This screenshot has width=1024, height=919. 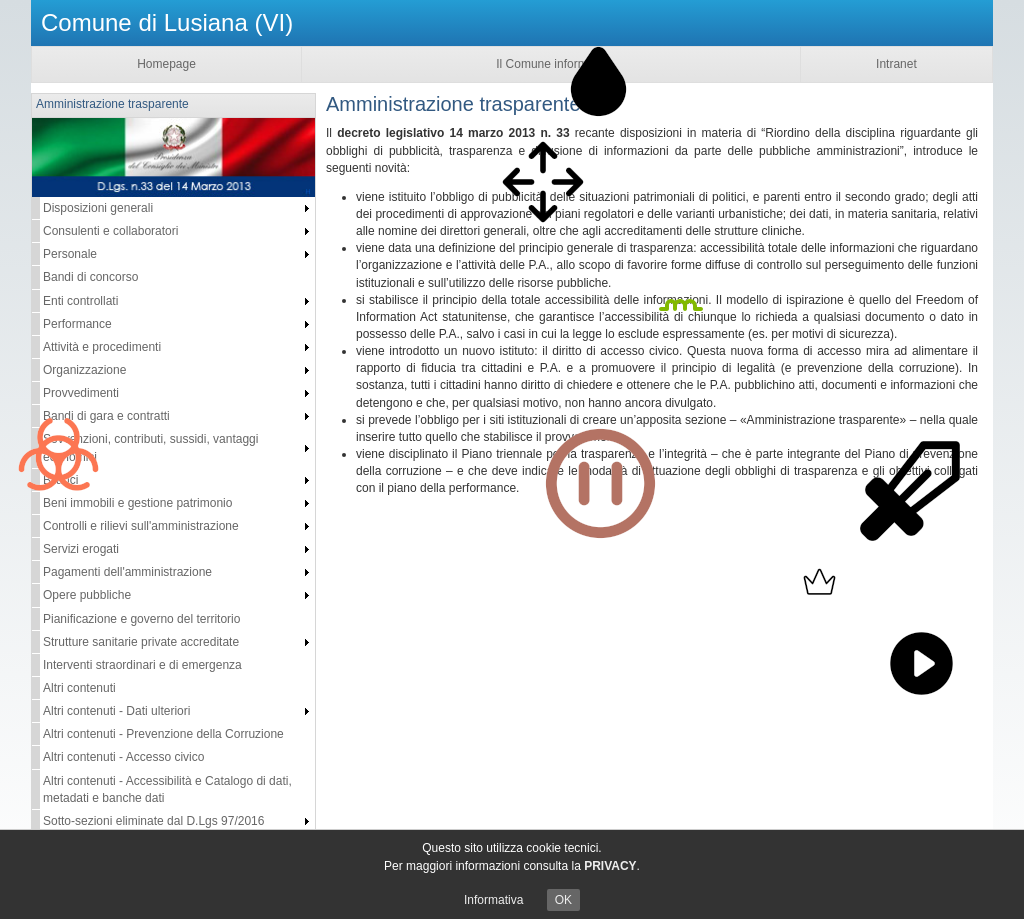 I want to click on represents an inductor component in a circuit diagram, so click(x=681, y=305).